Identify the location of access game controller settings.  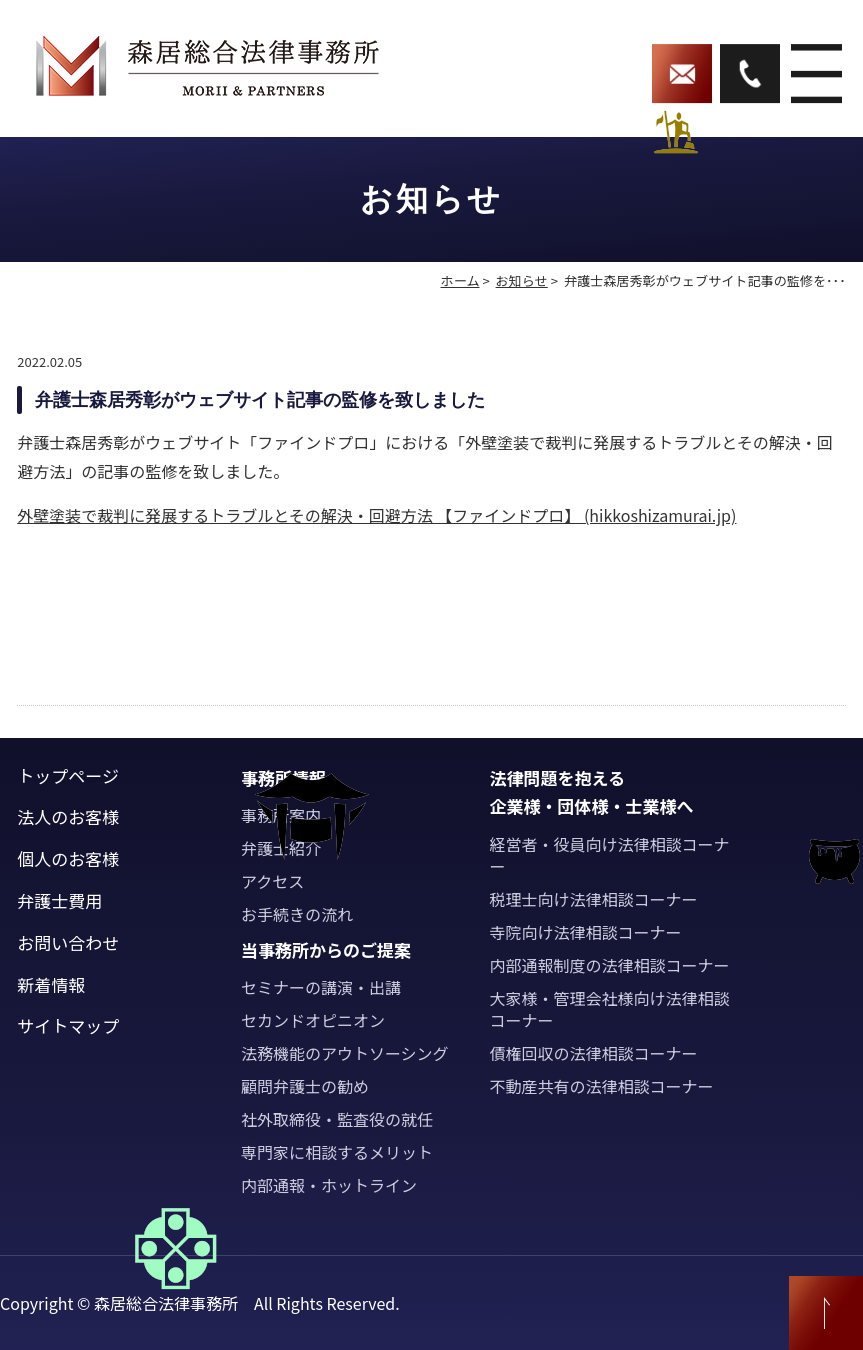
(175, 1248).